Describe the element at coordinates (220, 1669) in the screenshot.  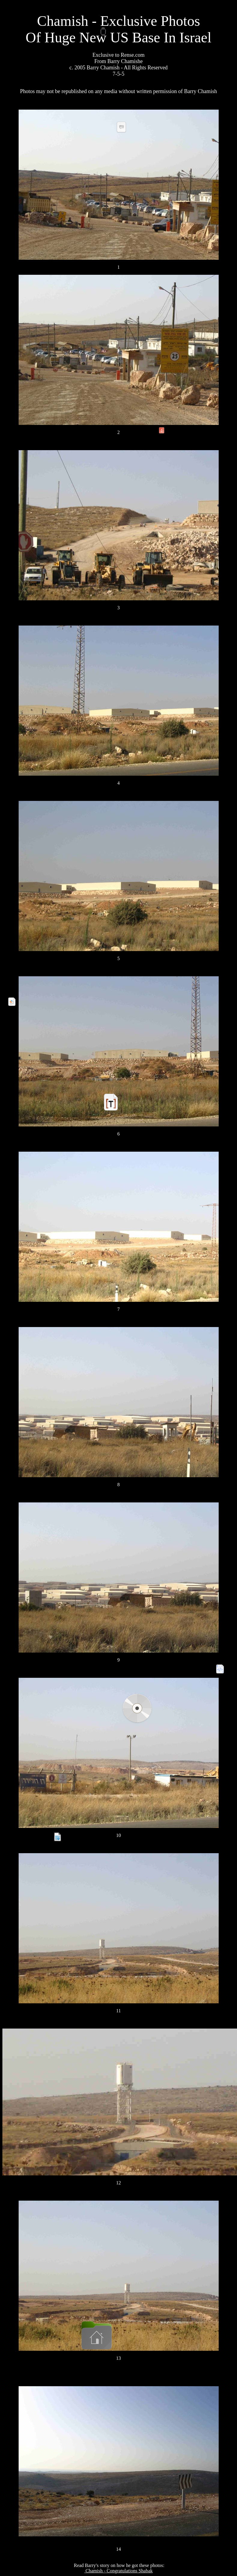
I see `a twig template file` at that location.